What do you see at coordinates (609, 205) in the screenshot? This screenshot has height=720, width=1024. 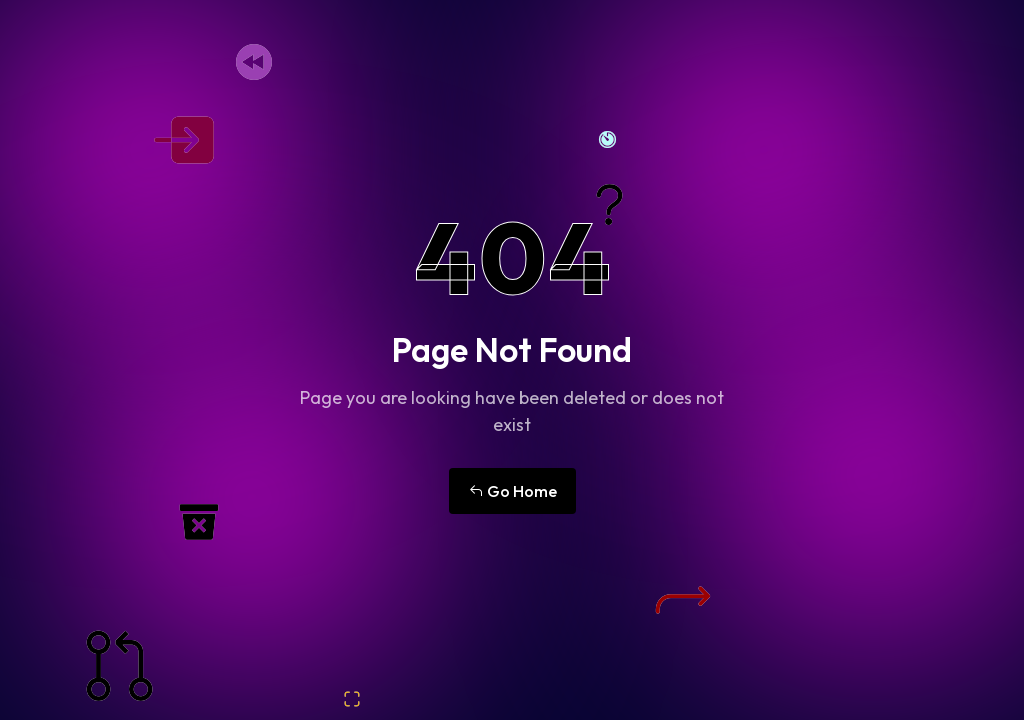 I see `access help or support options` at bounding box center [609, 205].